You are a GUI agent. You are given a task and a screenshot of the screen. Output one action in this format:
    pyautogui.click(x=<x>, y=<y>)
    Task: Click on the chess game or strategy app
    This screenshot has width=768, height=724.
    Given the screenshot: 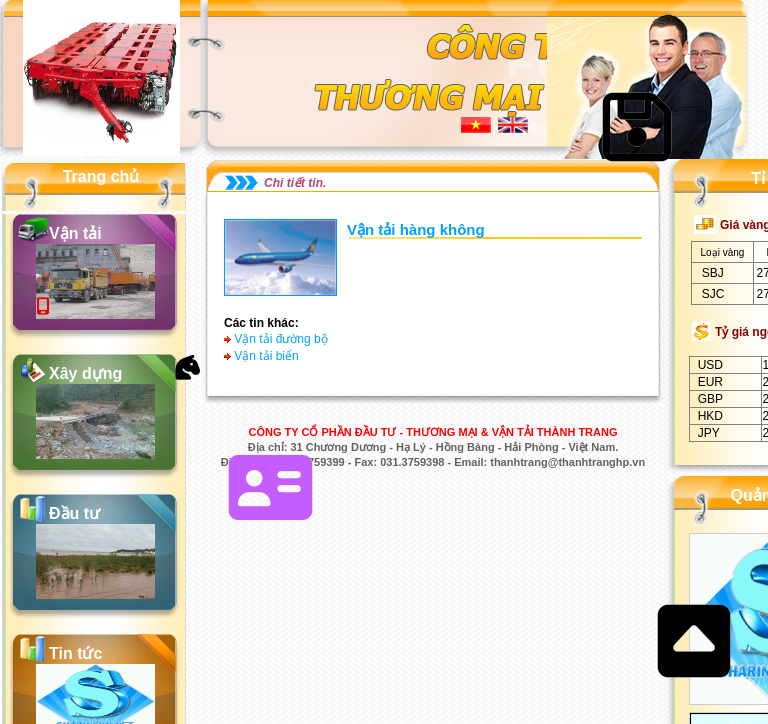 What is the action you would take?
    pyautogui.click(x=188, y=367)
    